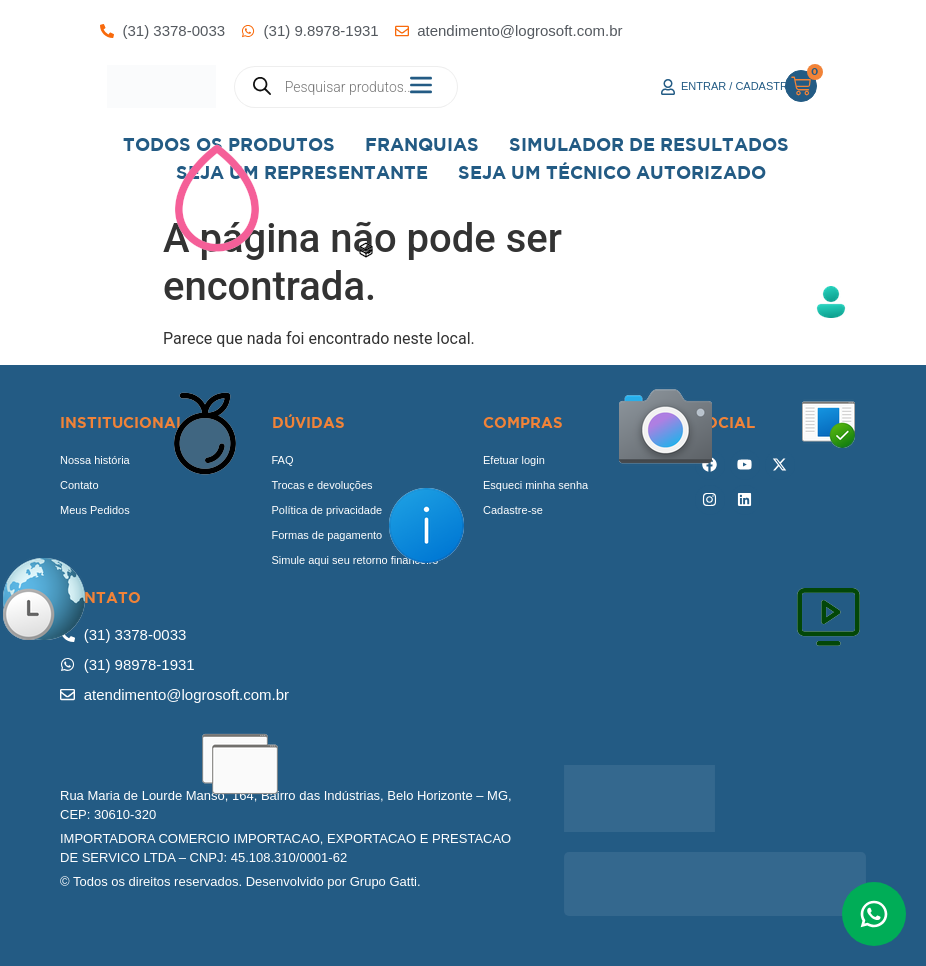 The height and width of the screenshot is (966, 926). I want to click on open the camera app, so click(665, 426).